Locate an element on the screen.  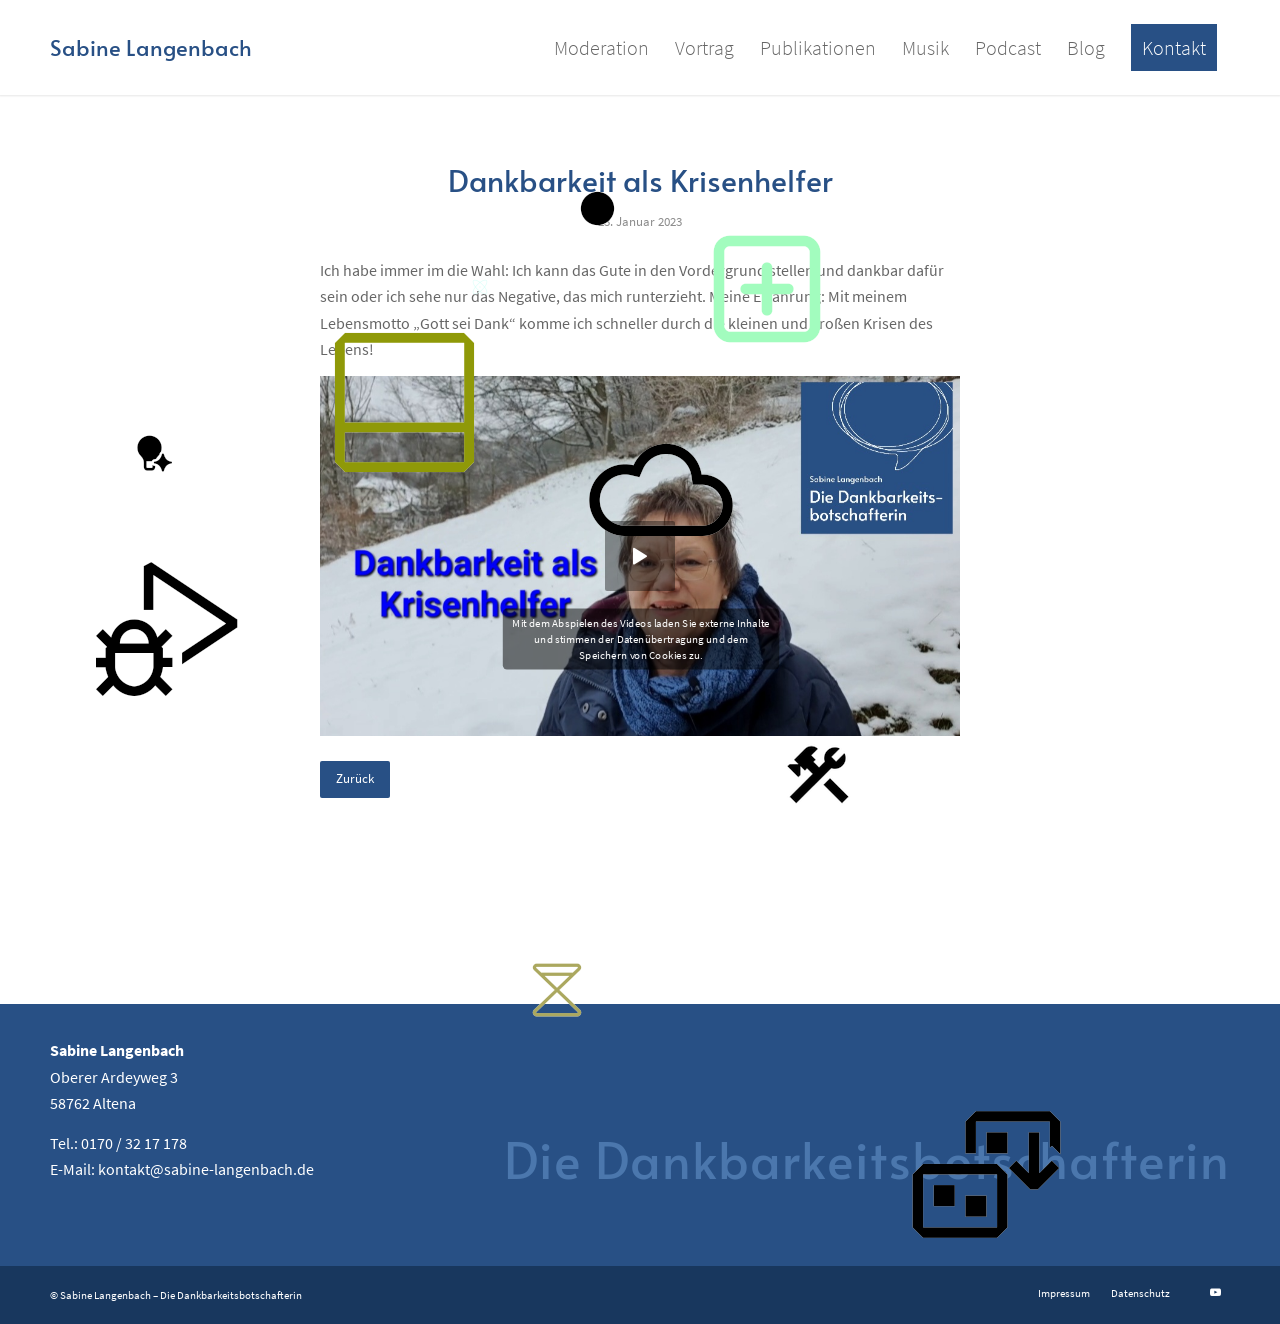
access AI-powered suggestions or insights is located at coordinates (153, 454).